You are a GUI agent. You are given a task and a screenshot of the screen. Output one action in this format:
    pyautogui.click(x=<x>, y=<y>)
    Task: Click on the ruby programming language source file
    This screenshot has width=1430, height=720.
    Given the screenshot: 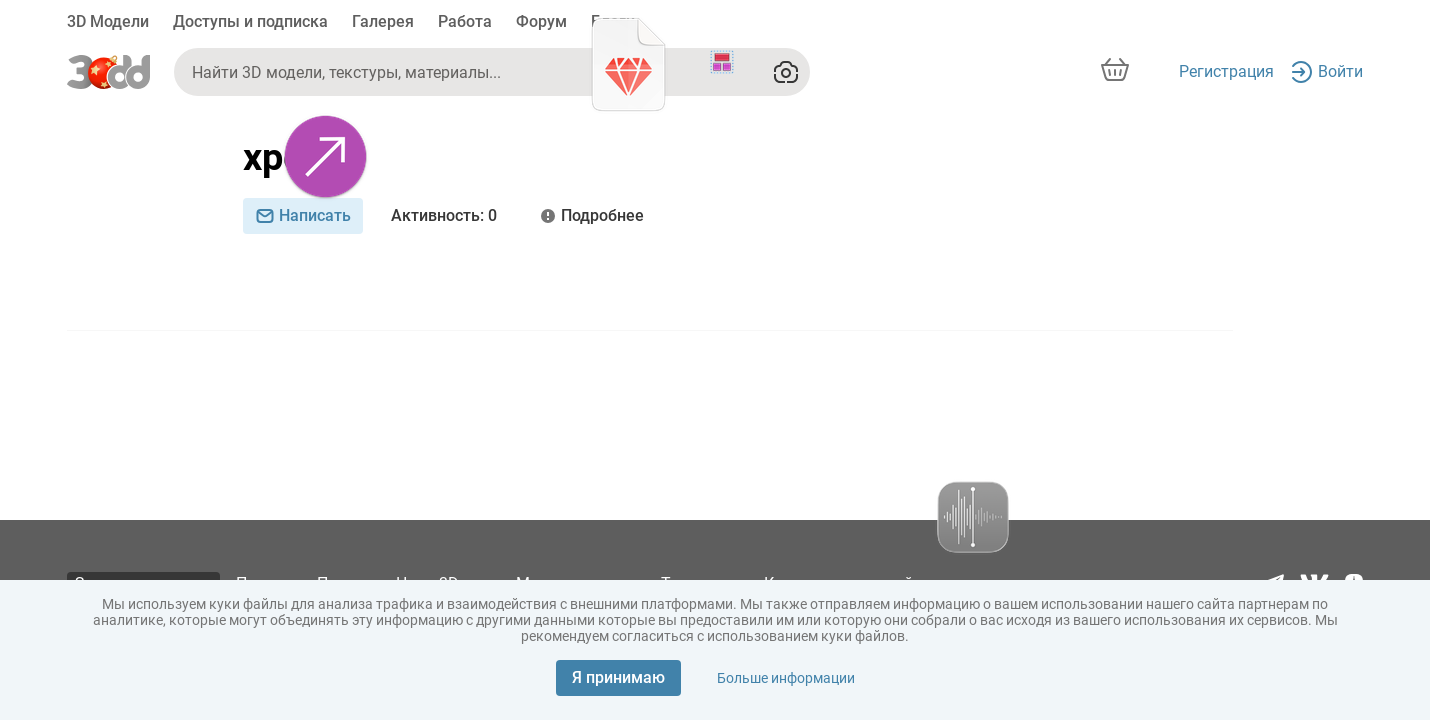 What is the action you would take?
    pyautogui.click(x=628, y=64)
    